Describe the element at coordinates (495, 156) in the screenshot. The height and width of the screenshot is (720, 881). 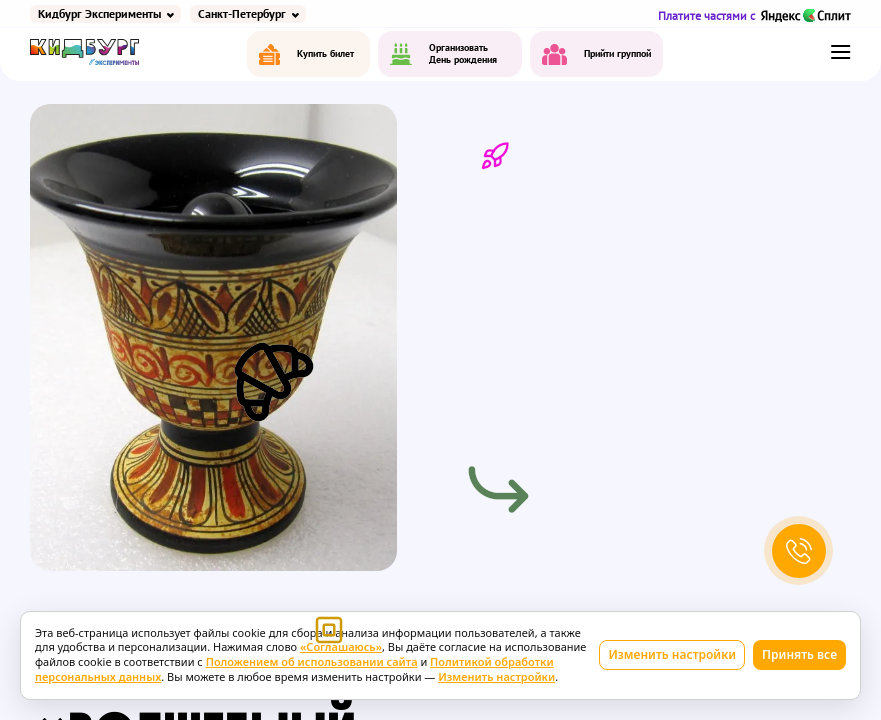
I see `launch or deploy a project` at that location.